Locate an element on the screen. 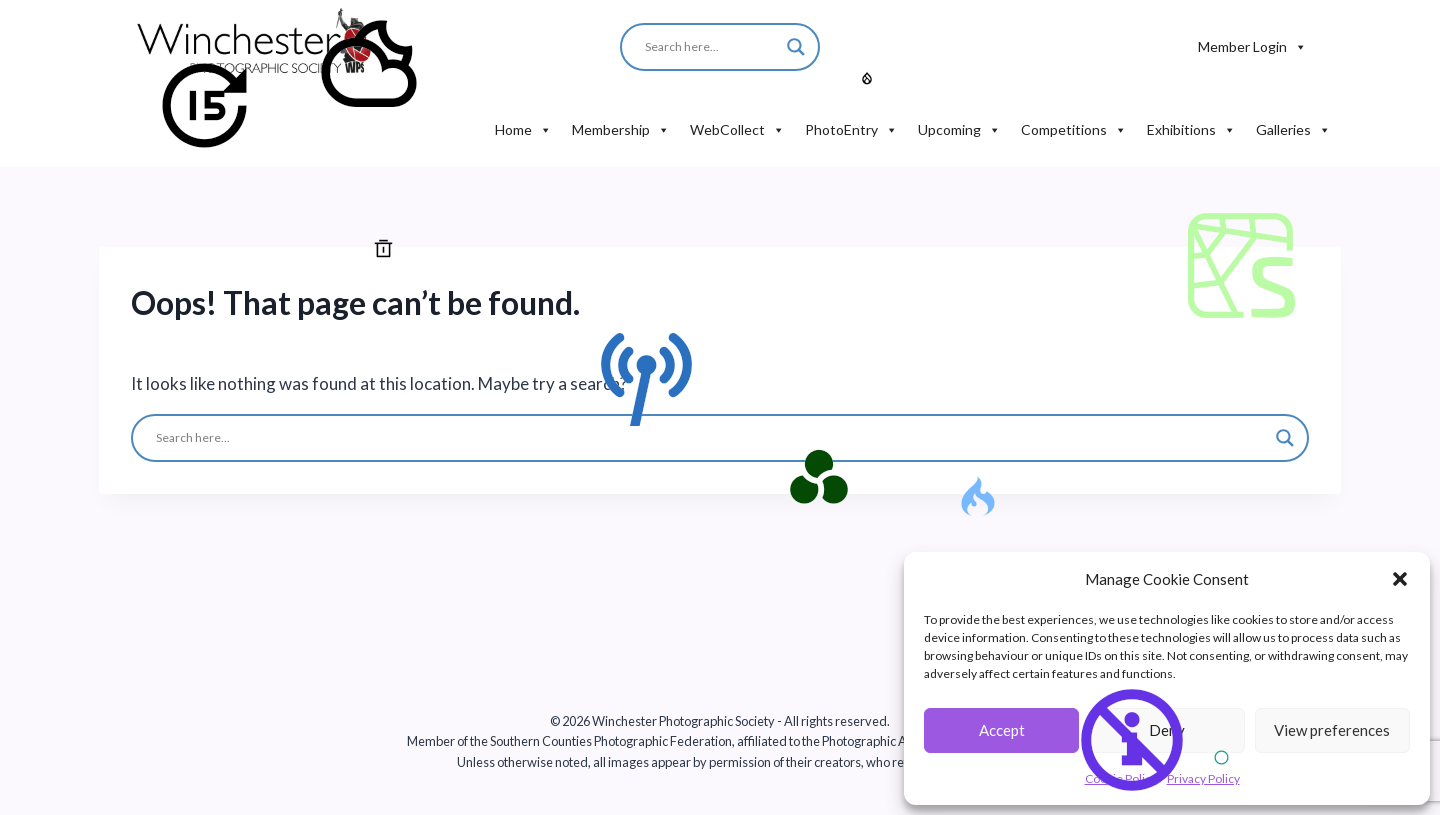  delete selected item is located at coordinates (383, 248).